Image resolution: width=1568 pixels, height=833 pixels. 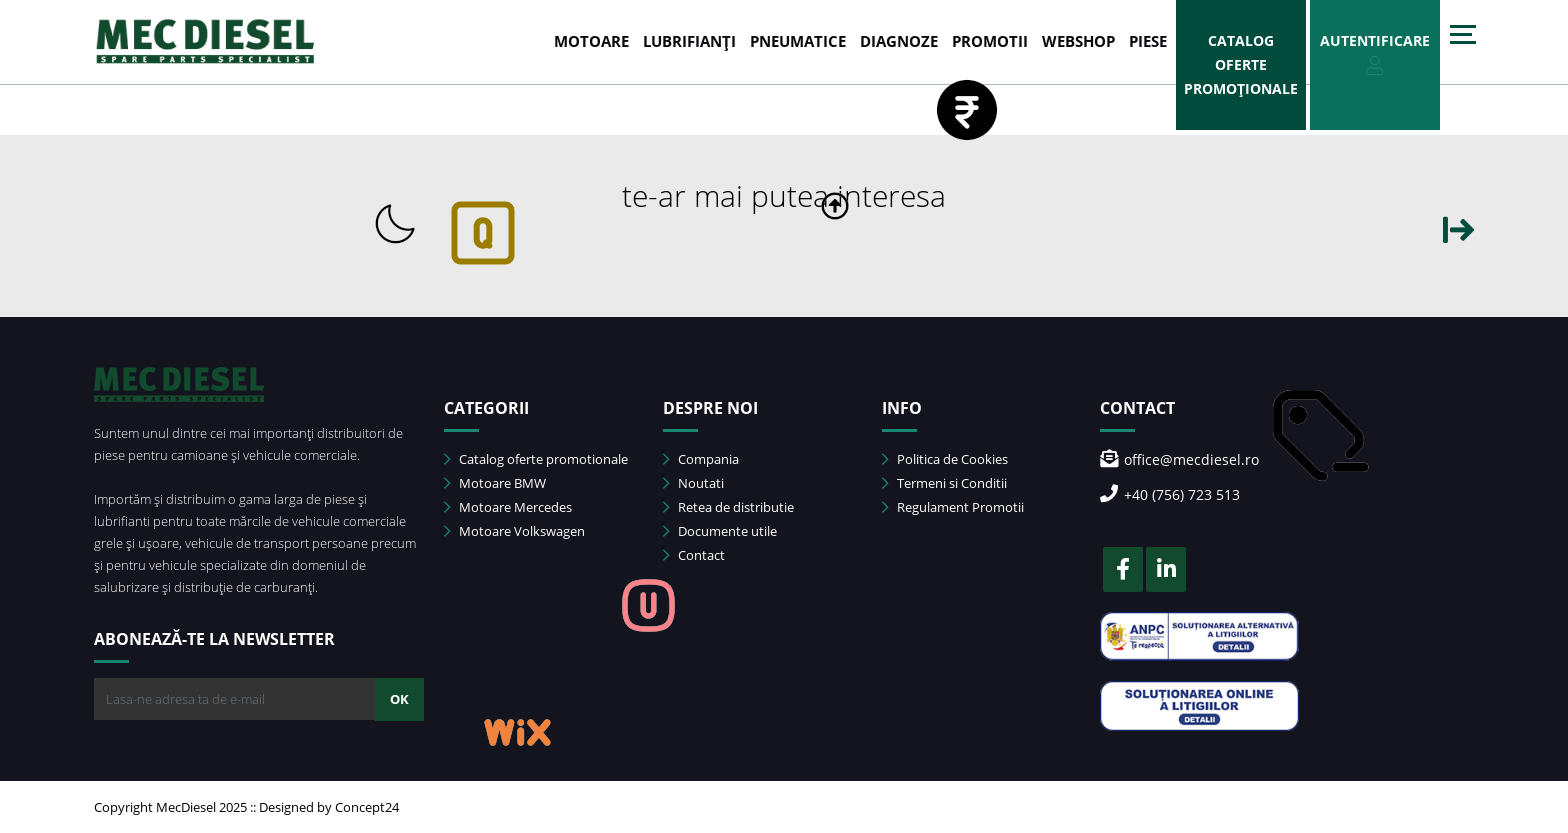 I want to click on remove a tag or label, so click(x=1318, y=435).